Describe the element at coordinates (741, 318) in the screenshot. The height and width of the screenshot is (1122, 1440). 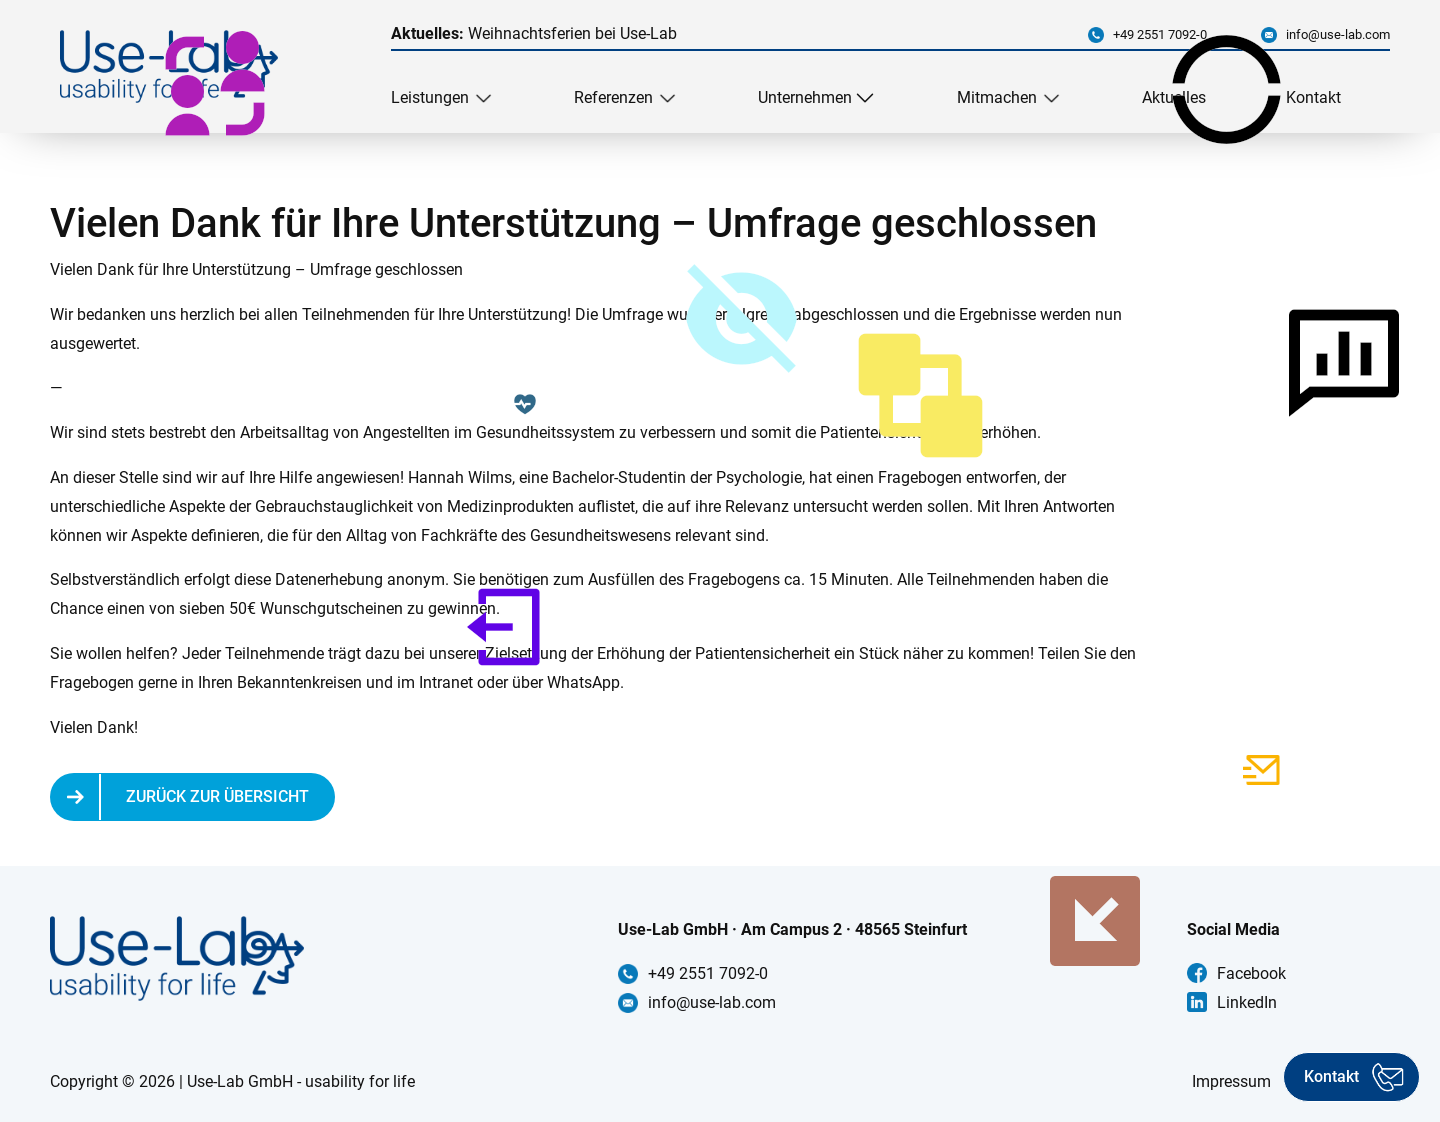
I see `hide password or sensitive content` at that location.